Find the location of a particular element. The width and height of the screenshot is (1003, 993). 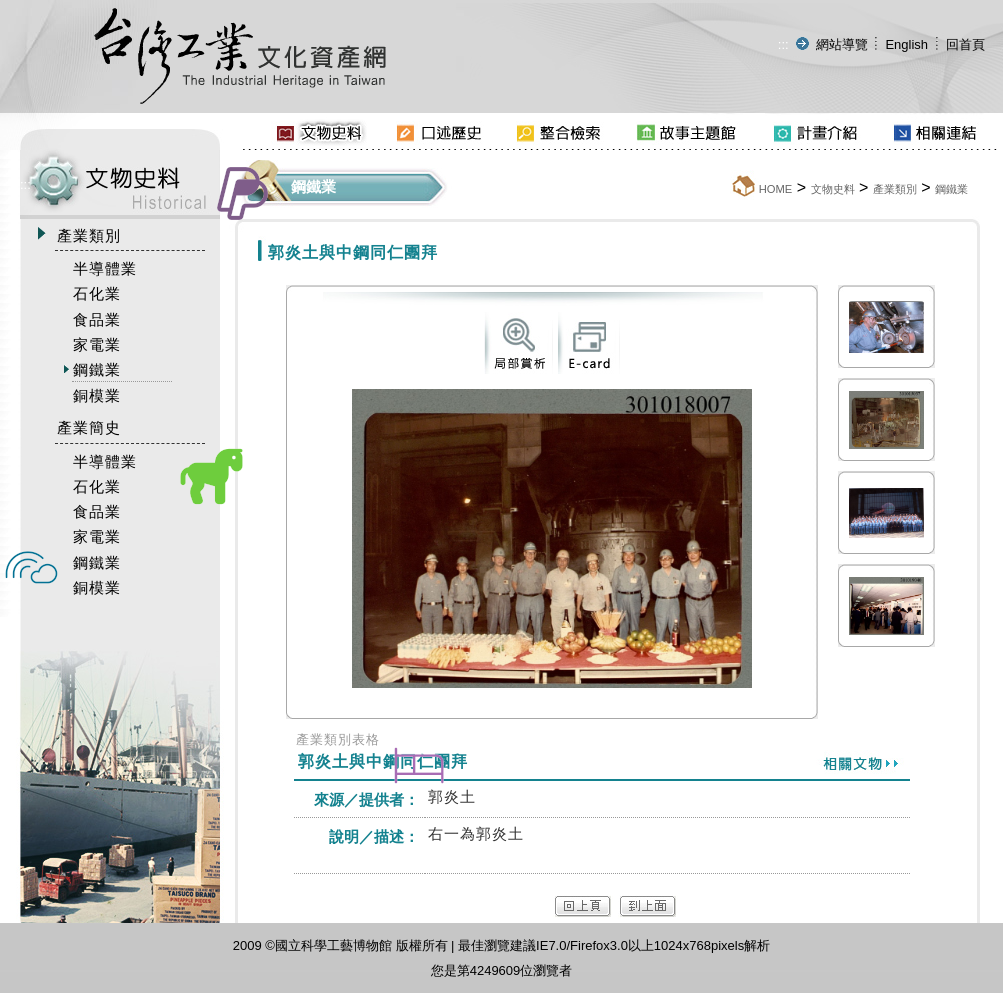

view weather conditions is located at coordinates (31, 566).